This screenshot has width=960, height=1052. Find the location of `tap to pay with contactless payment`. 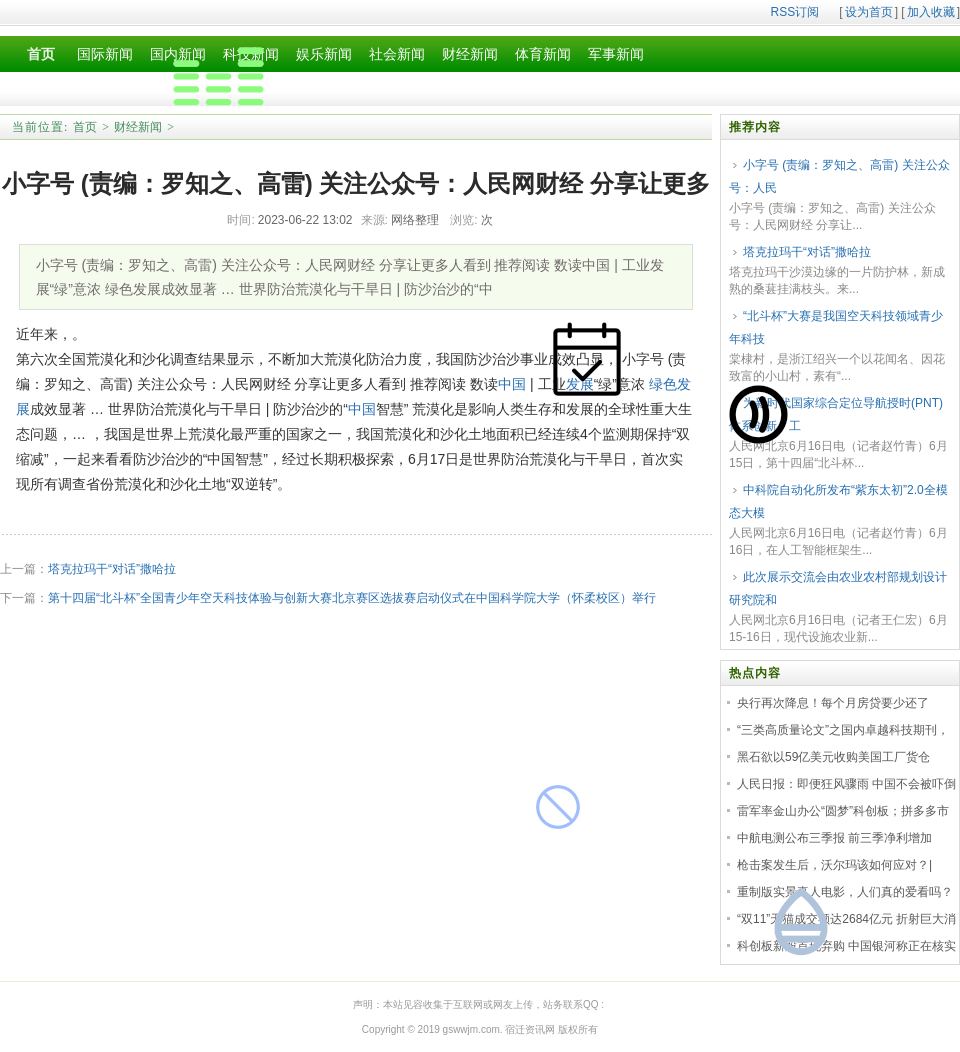

tap to pay with contactless payment is located at coordinates (758, 414).